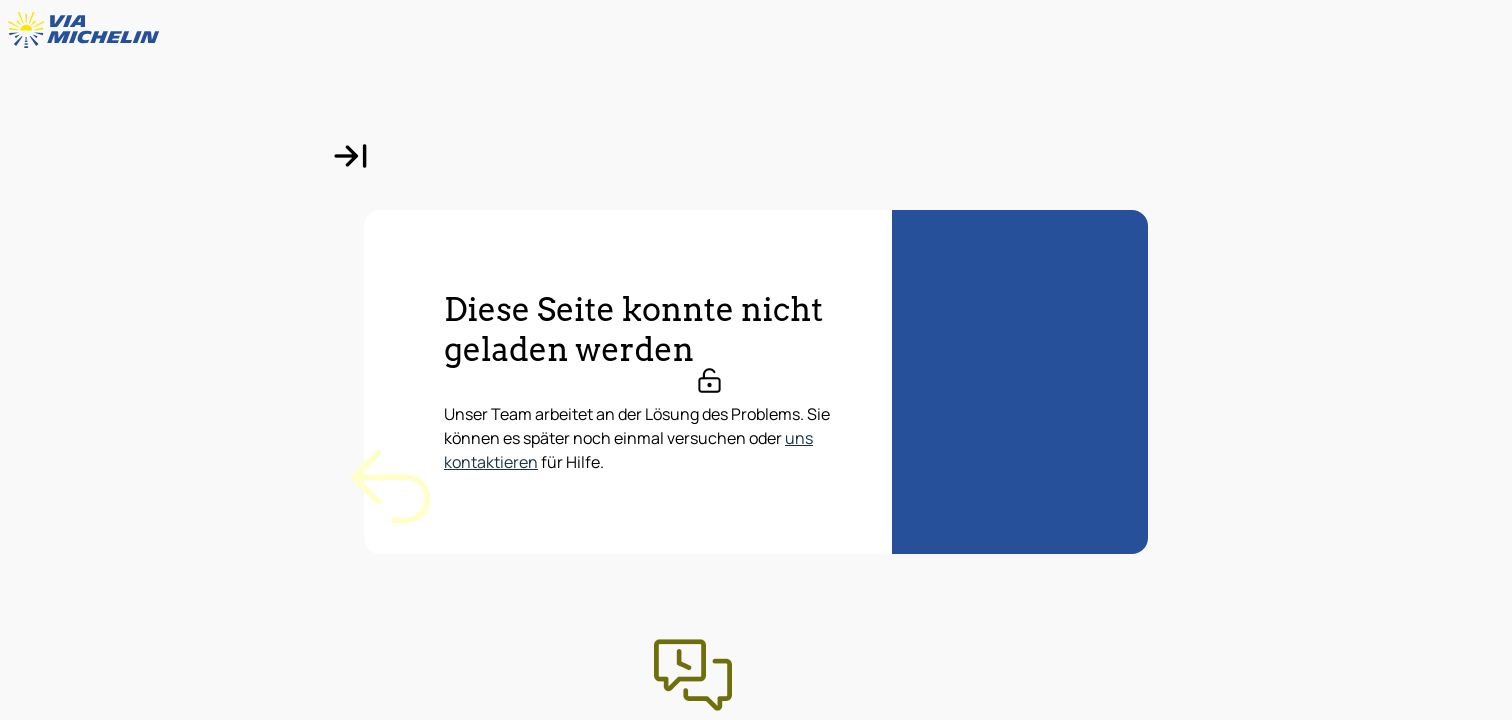 This screenshot has height=720, width=1512. Describe the element at coordinates (709, 380) in the screenshot. I see `unlock or access secured content` at that location.